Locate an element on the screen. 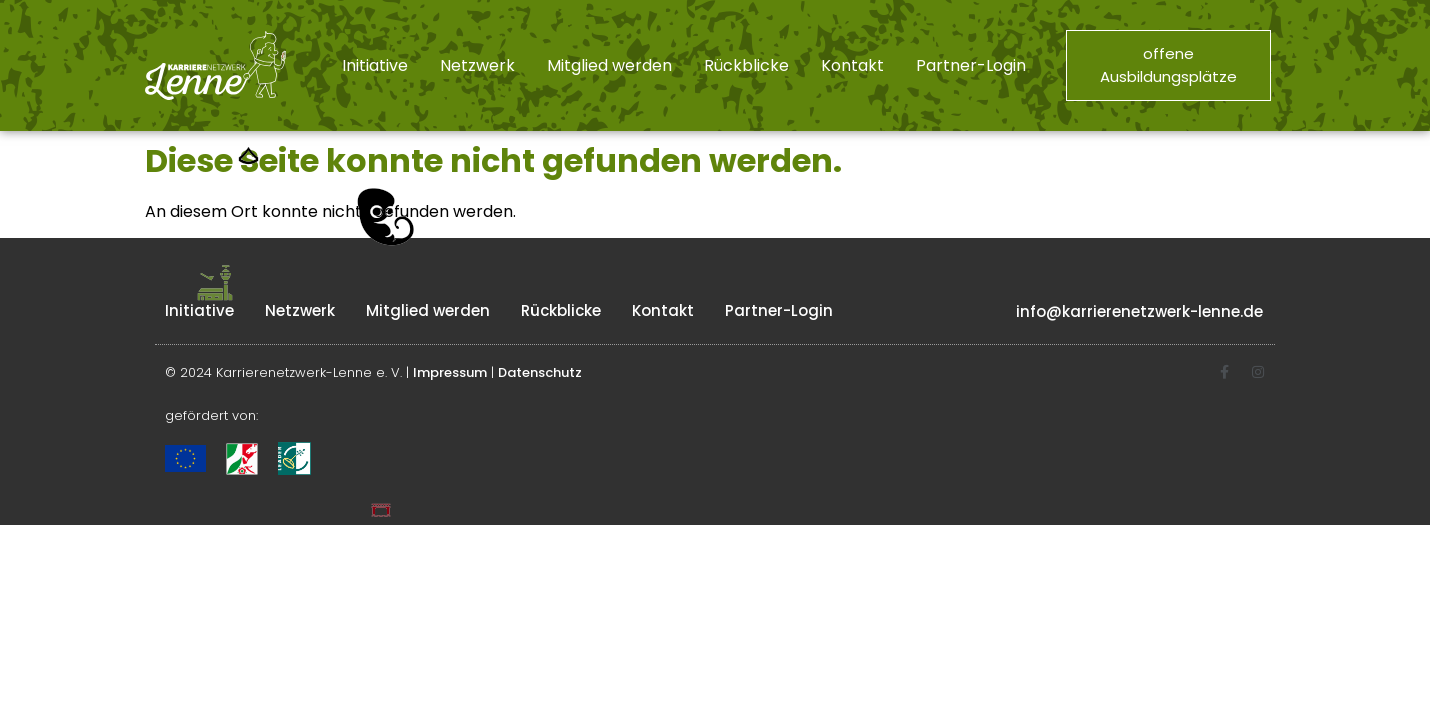 The width and height of the screenshot is (1430, 720). indicates pregnancy or fetal development status is located at coordinates (385, 216).